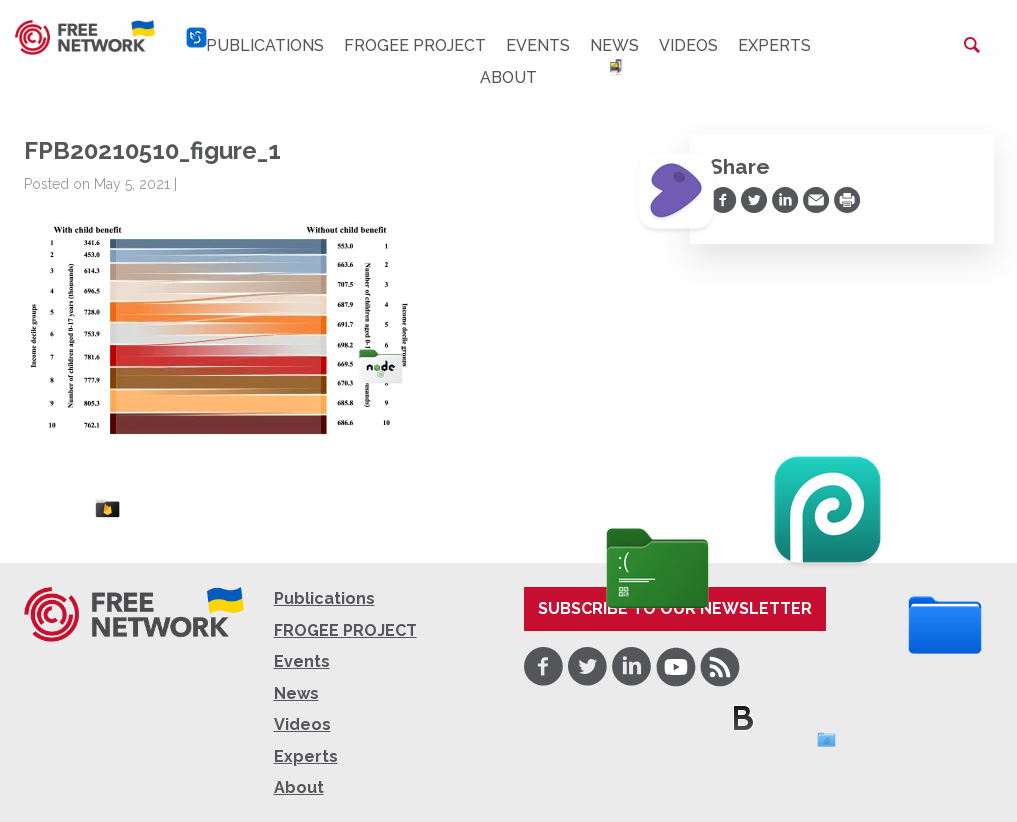  What do you see at coordinates (743, 718) in the screenshot?
I see `apply bold formatting to selected text` at bounding box center [743, 718].